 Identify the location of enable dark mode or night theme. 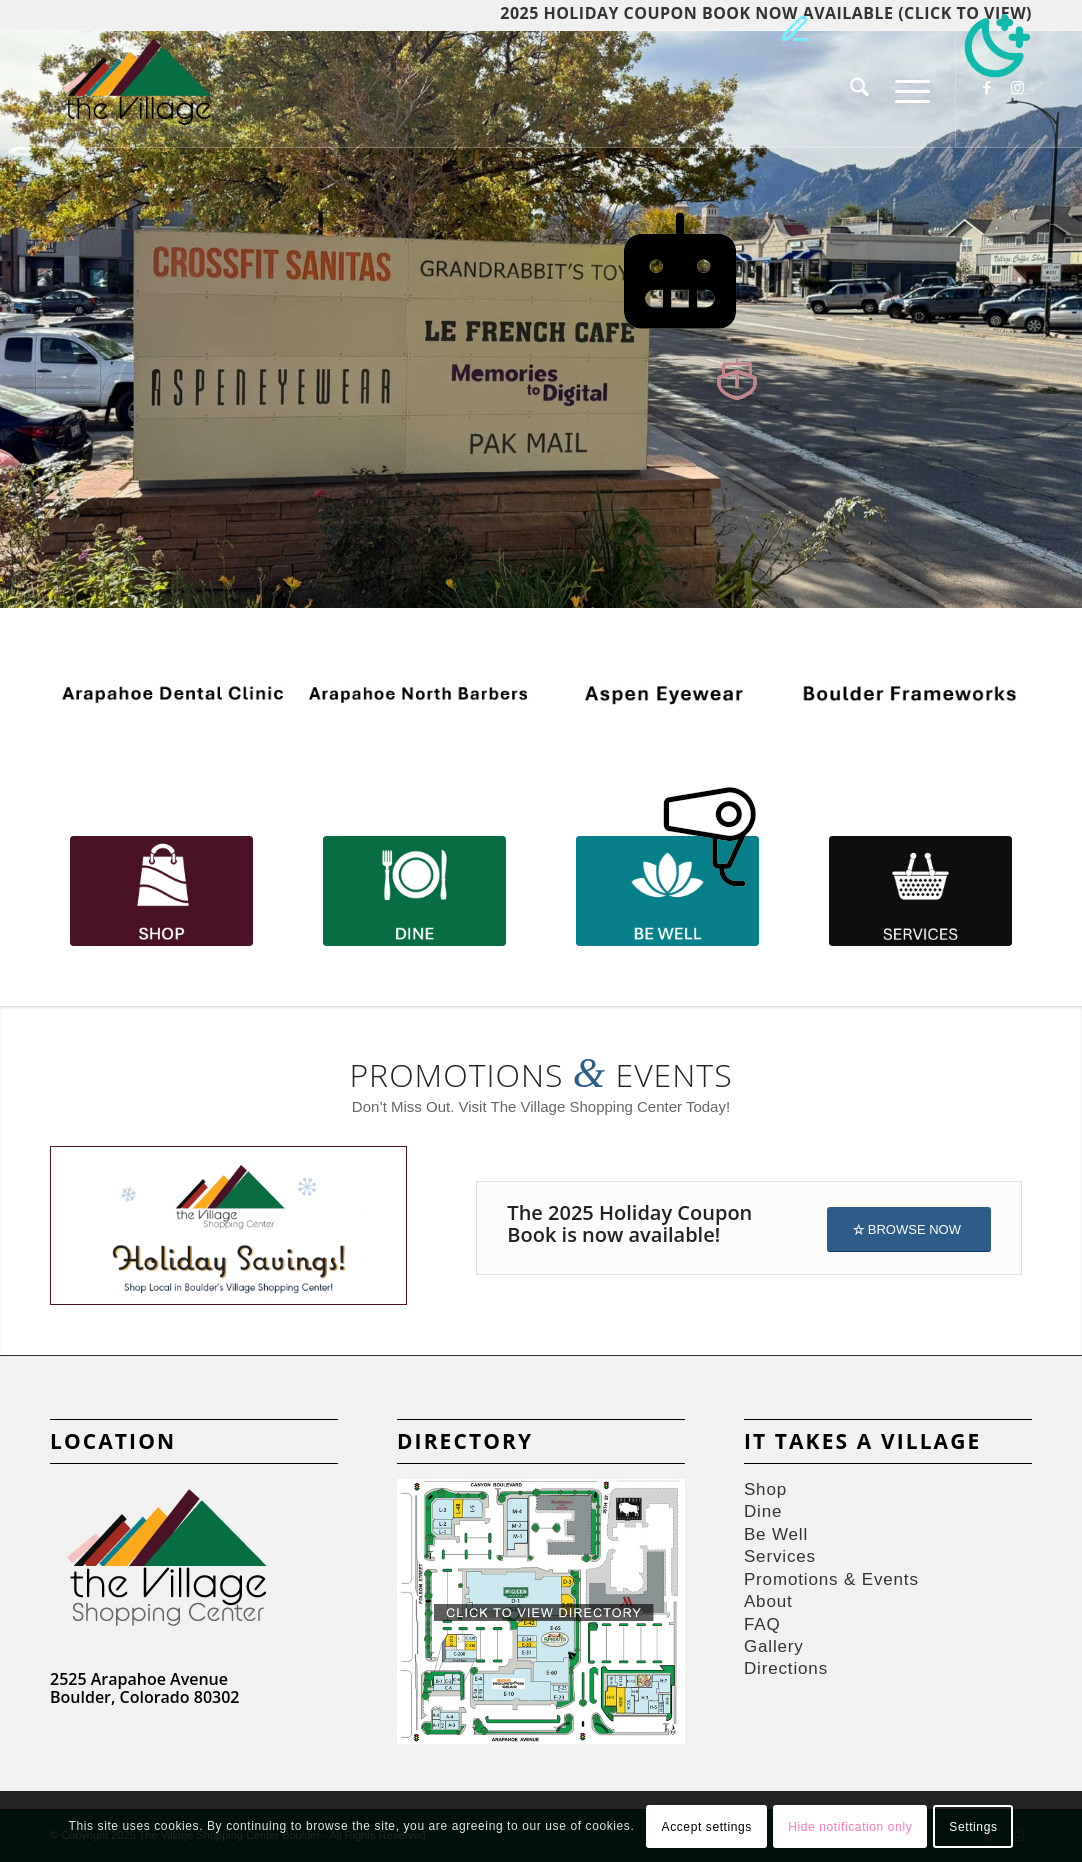
(995, 47).